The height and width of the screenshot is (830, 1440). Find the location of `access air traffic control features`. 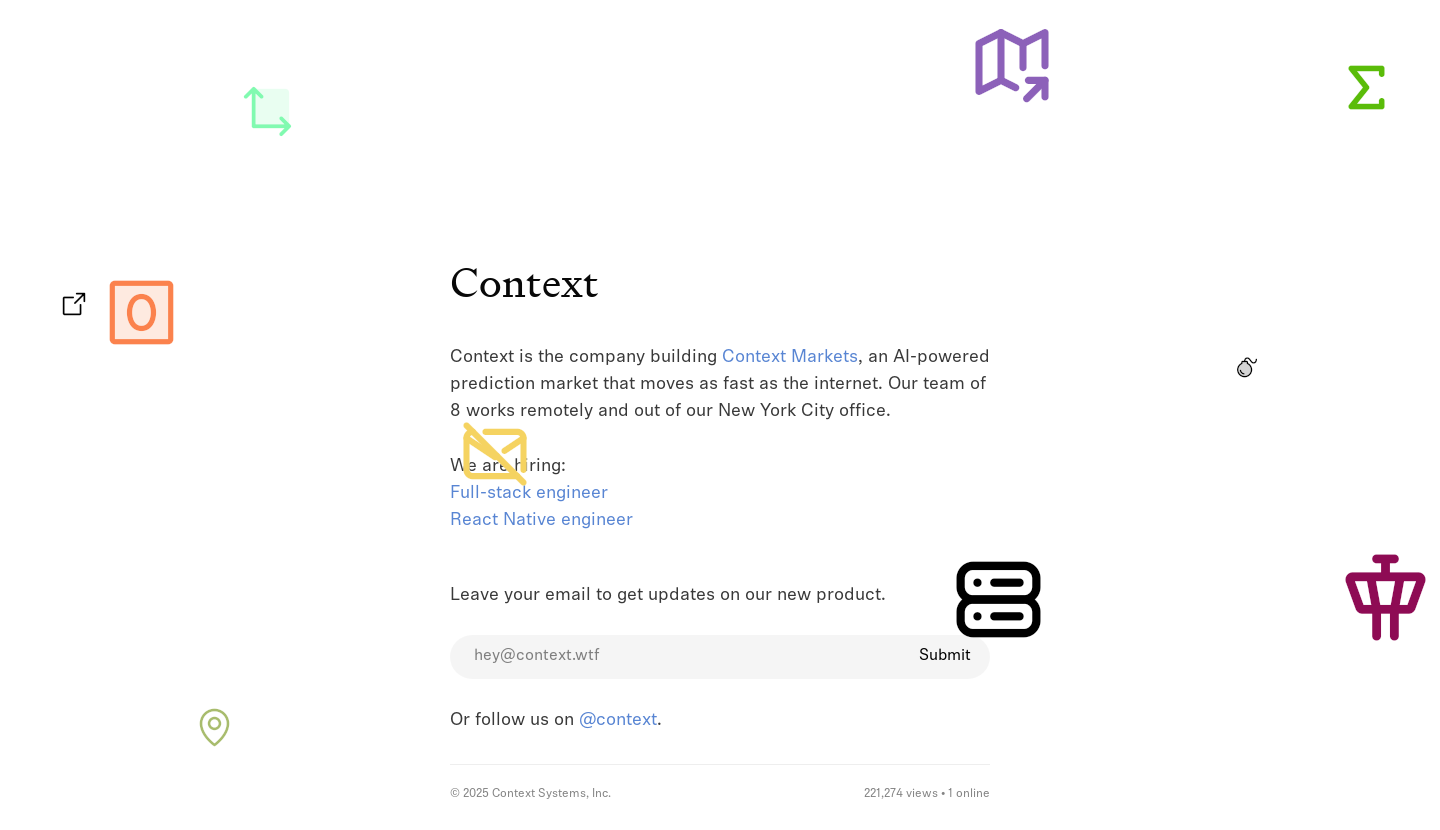

access air traffic control features is located at coordinates (1385, 597).